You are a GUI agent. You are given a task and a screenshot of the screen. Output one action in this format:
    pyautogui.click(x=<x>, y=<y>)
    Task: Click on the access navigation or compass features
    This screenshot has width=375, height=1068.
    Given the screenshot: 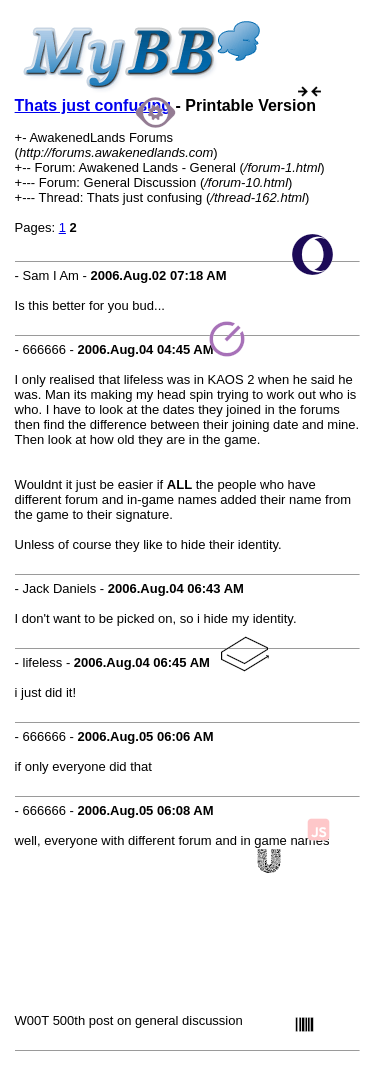 What is the action you would take?
    pyautogui.click(x=227, y=339)
    